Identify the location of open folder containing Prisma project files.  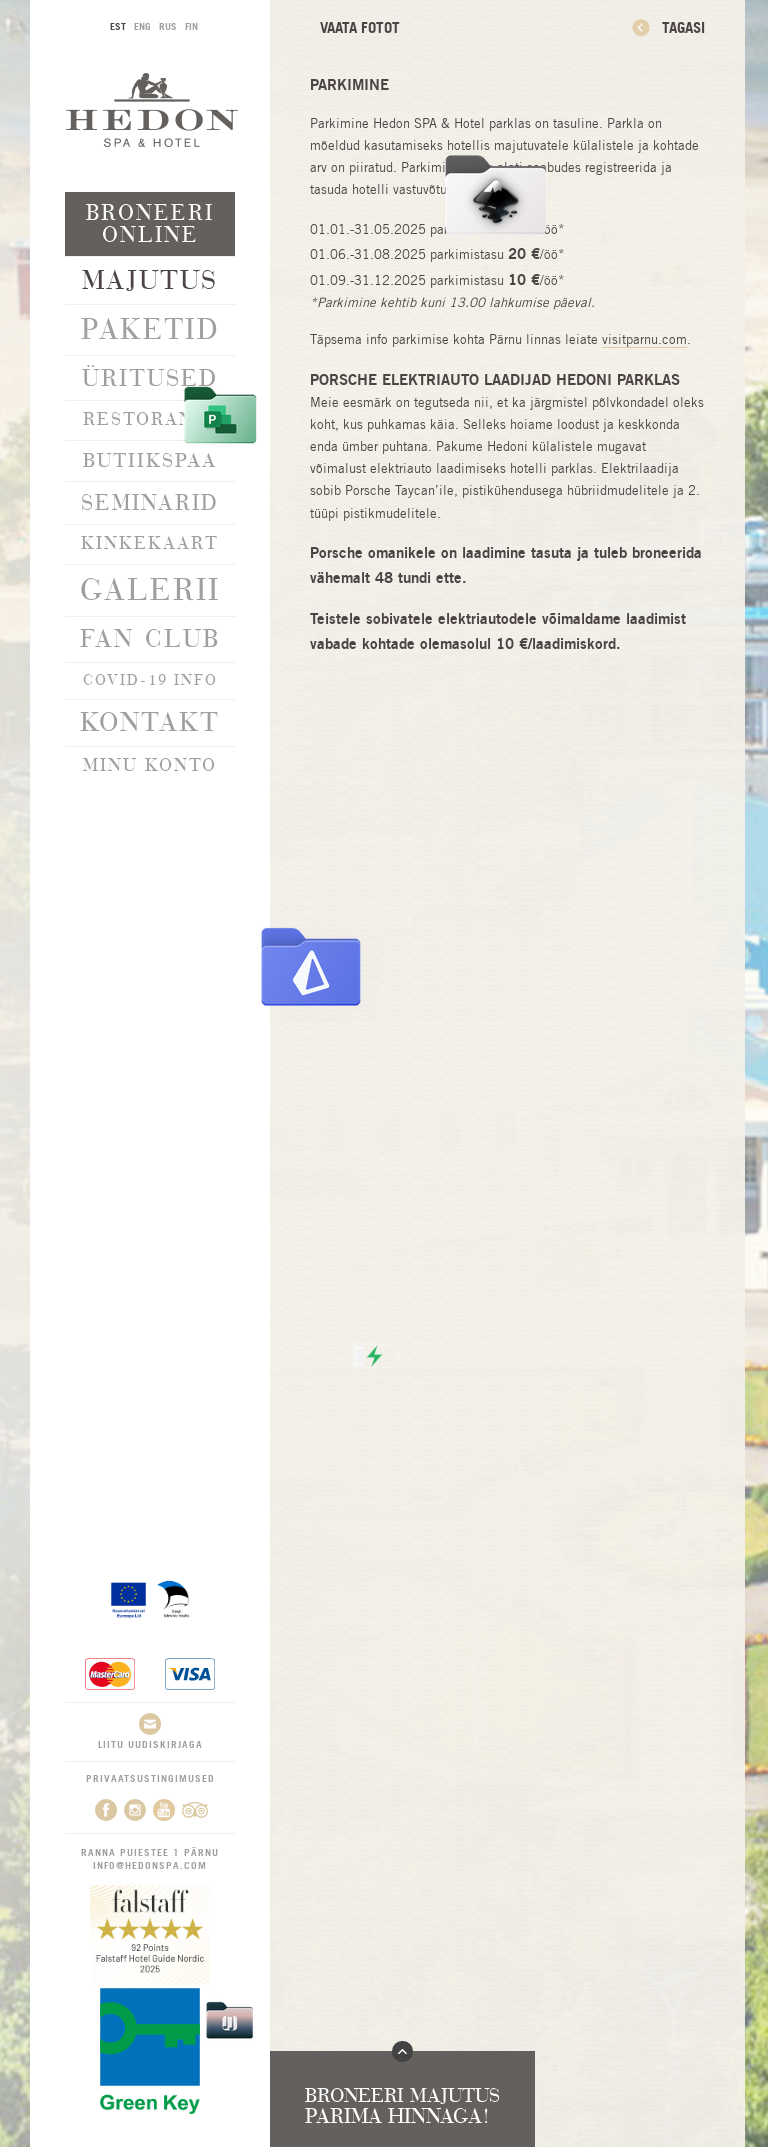
(310, 969).